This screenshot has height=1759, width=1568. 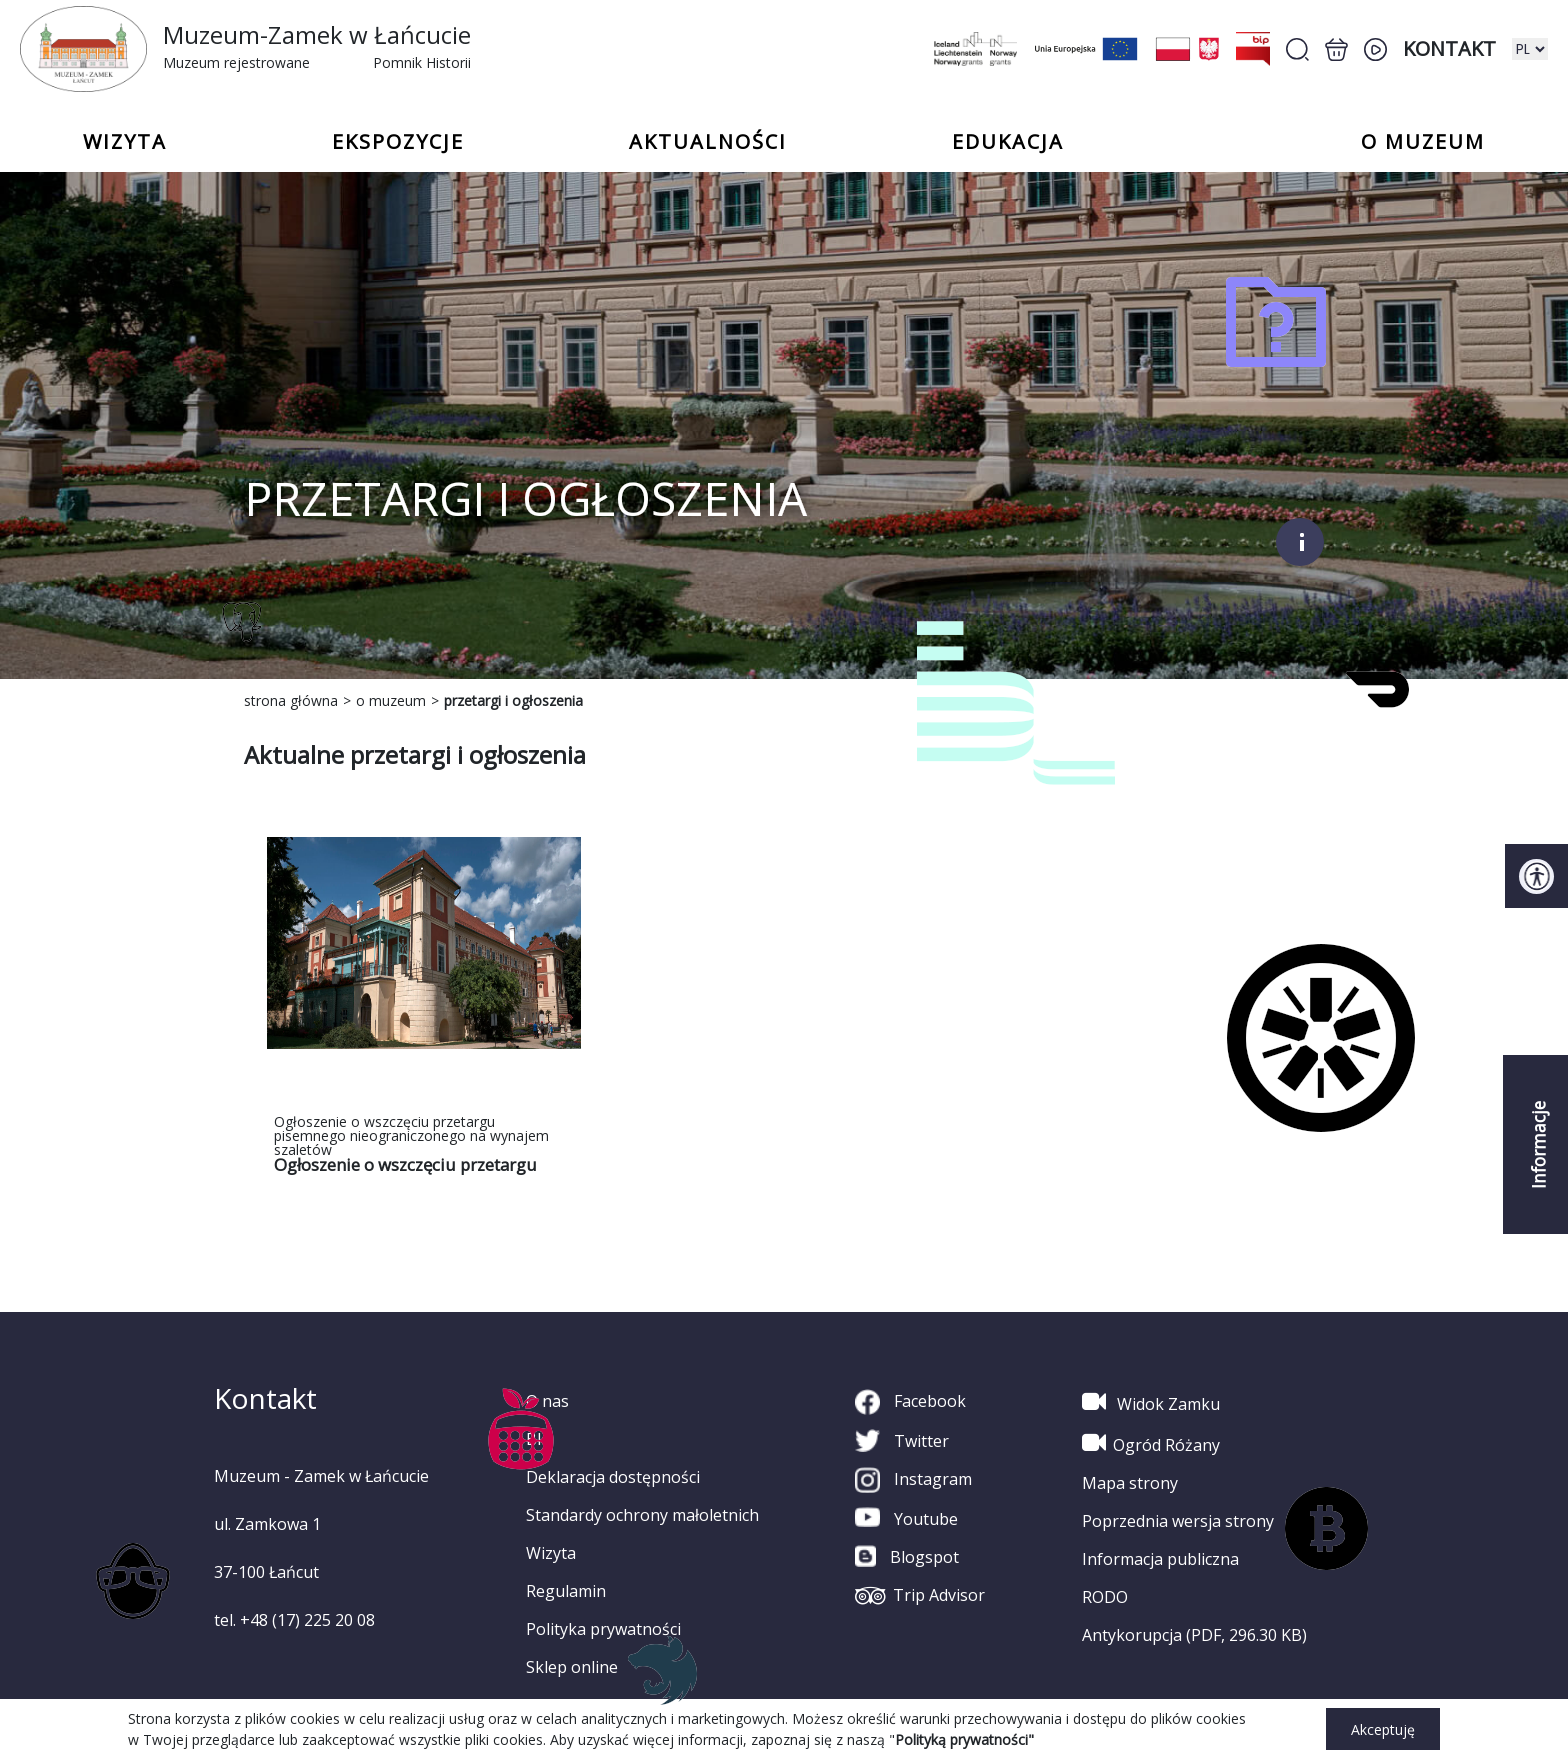 I want to click on folder with unknown or unrecognized contents, so click(x=1276, y=322).